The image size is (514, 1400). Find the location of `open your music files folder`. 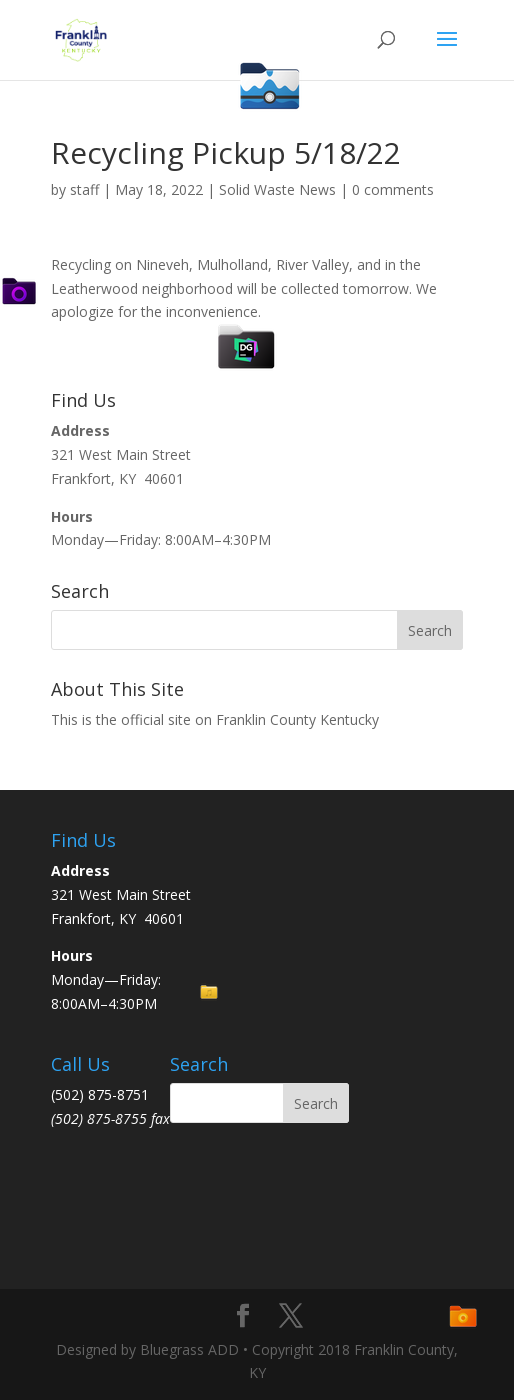

open your music files folder is located at coordinates (209, 992).